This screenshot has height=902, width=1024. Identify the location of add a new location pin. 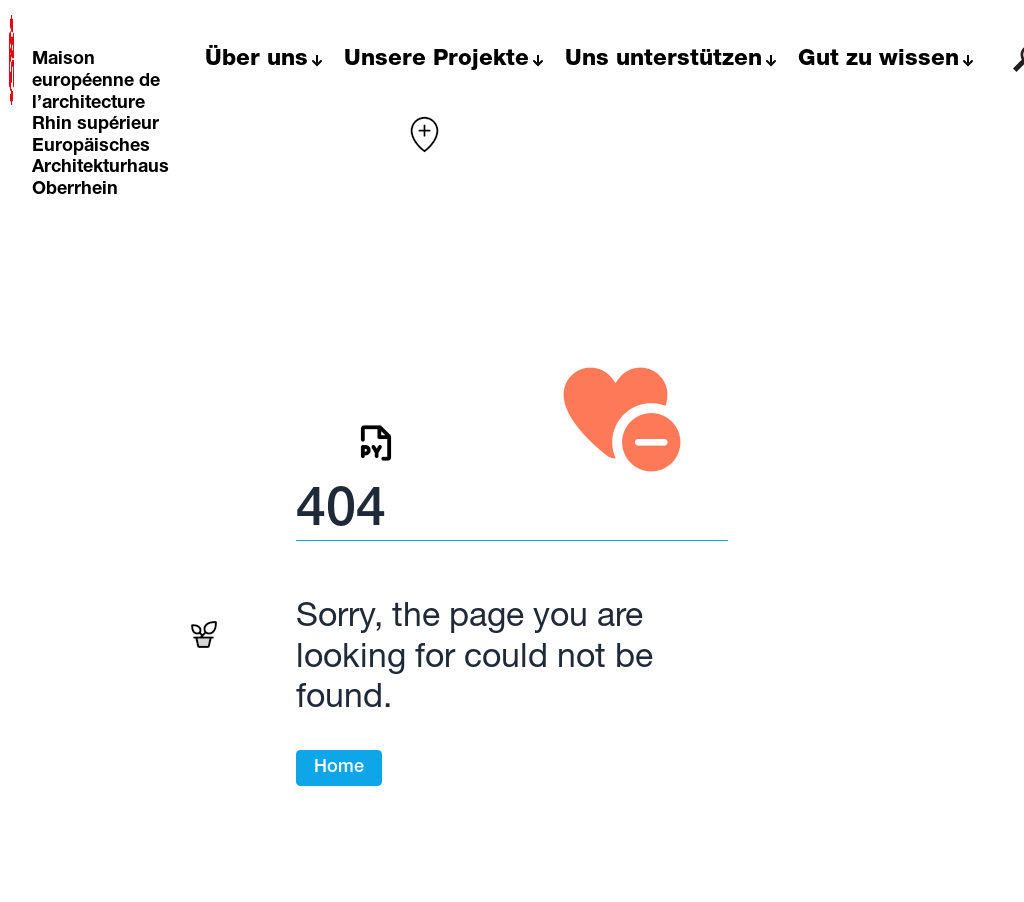
(424, 134).